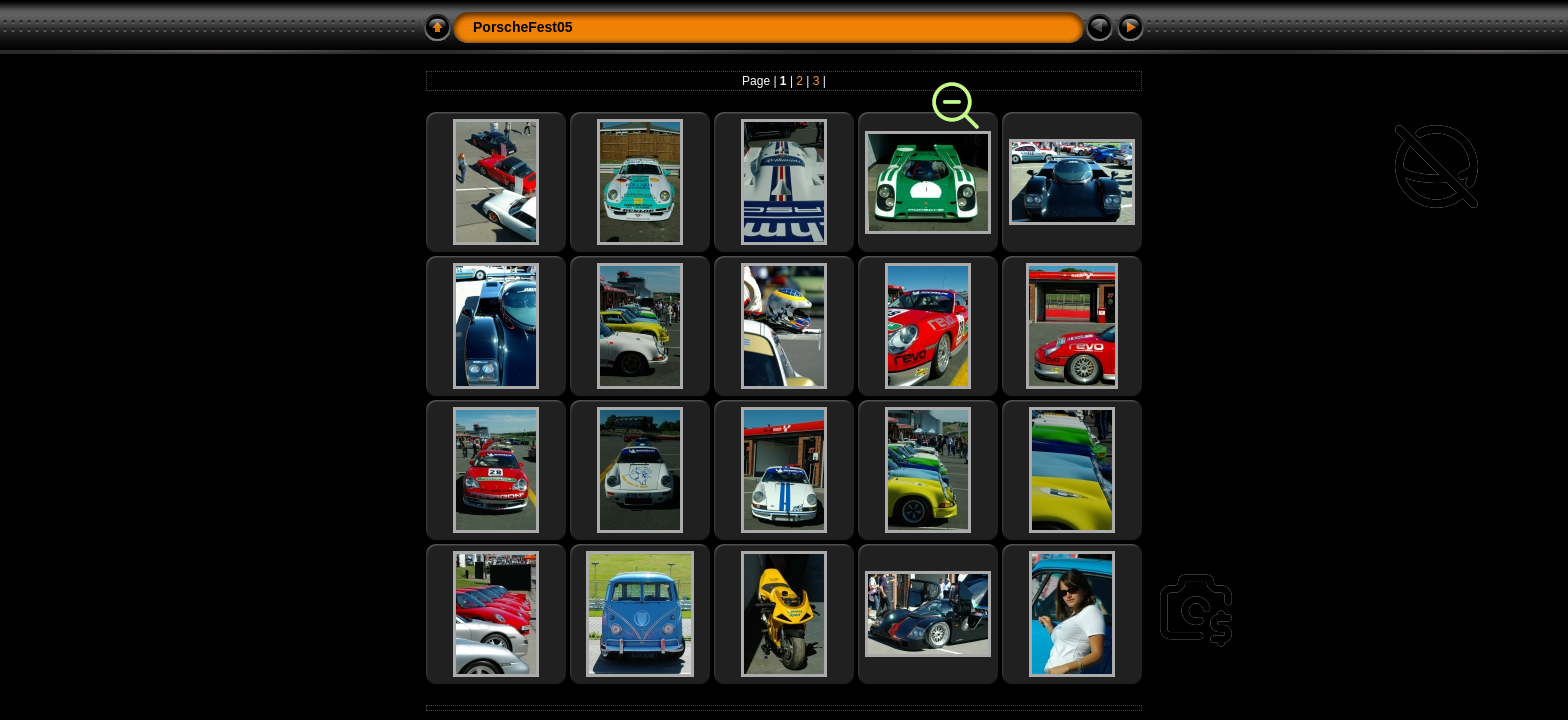  Describe the element at coordinates (1436, 166) in the screenshot. I see `disable 3D or spherical view mode` at that location.